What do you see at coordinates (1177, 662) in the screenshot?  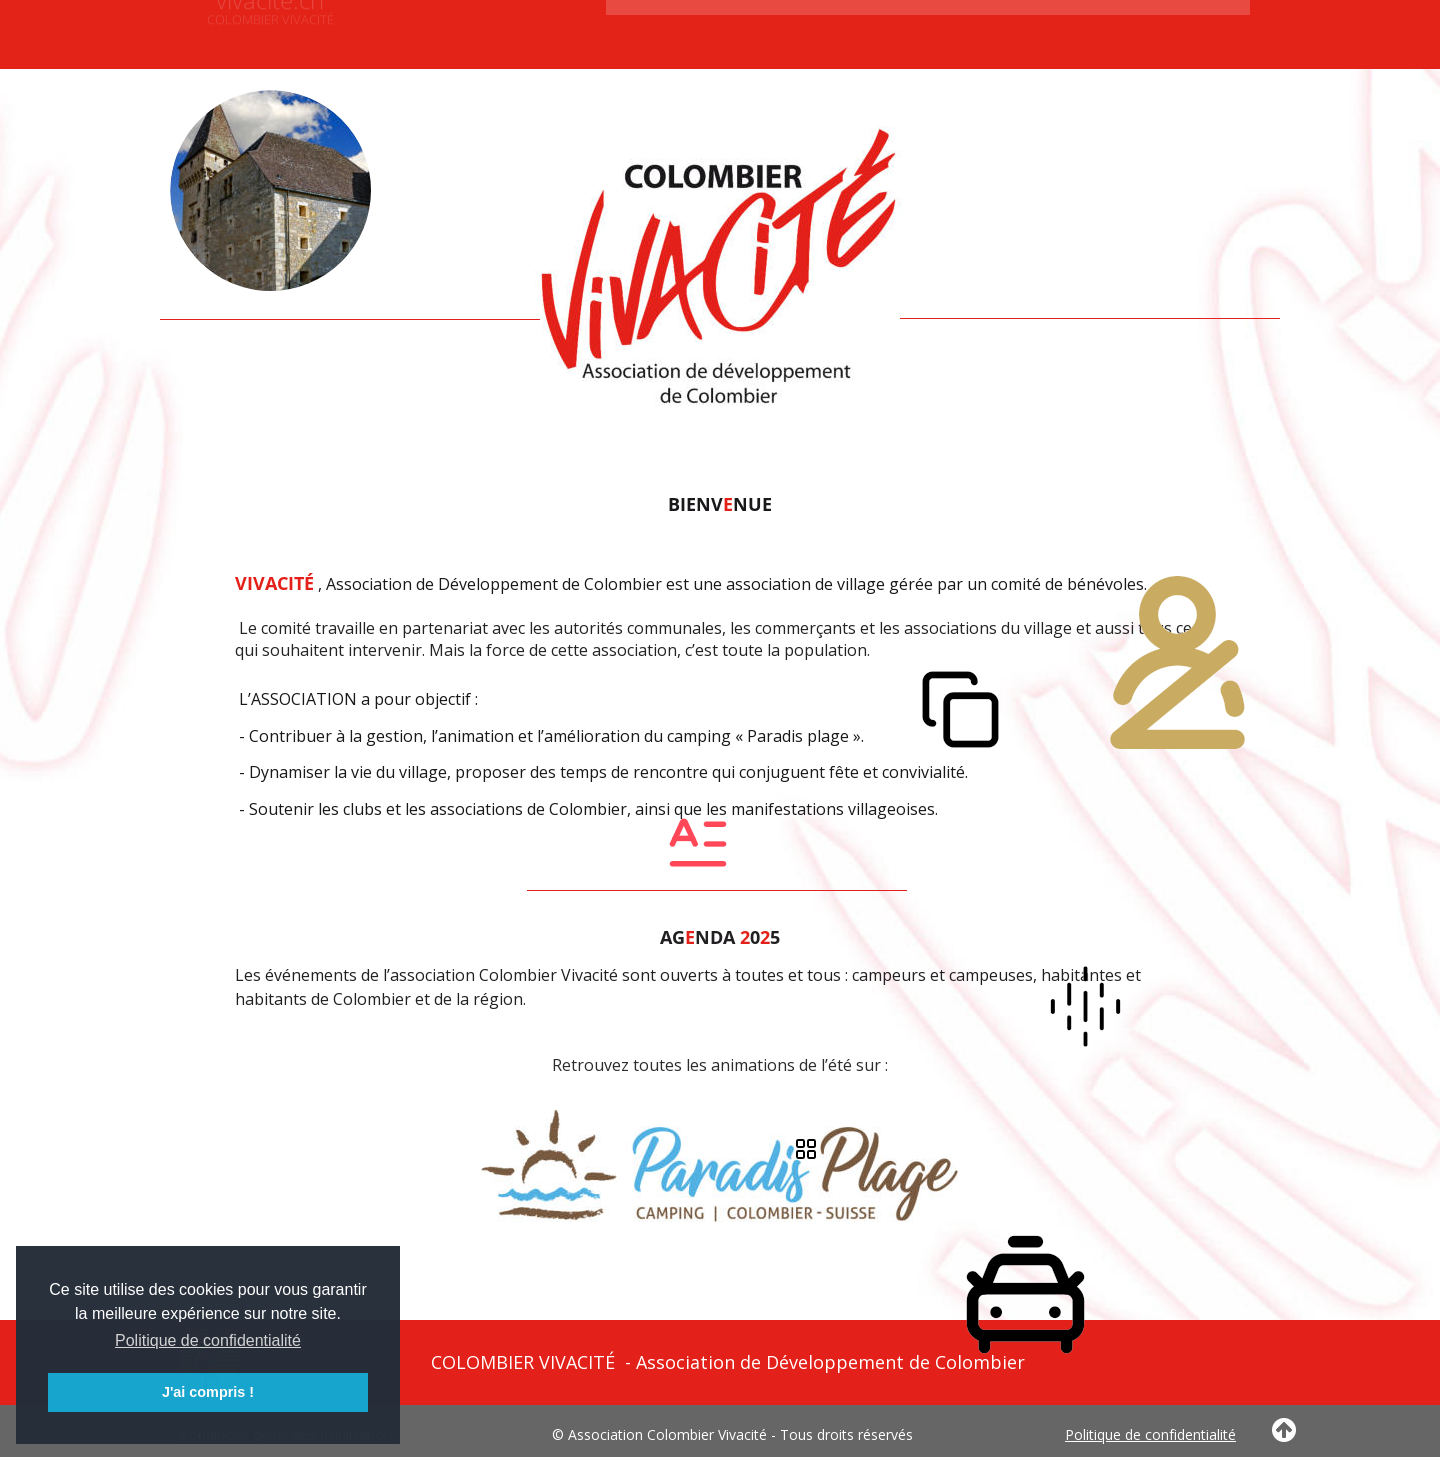 I see `fasten seatbelt reminder` at bounding box center [1177, 662].